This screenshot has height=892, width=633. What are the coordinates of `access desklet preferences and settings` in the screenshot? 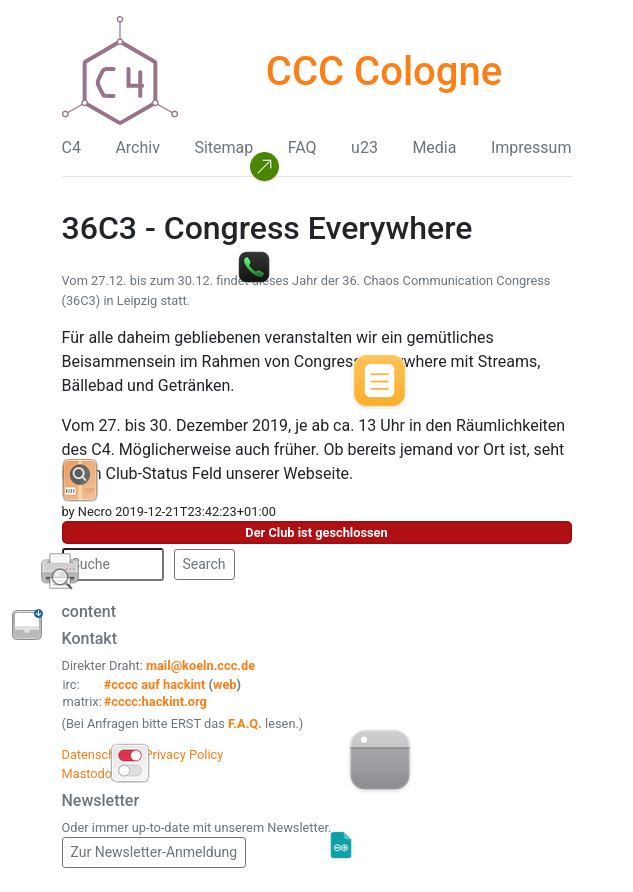 It's located at (379, 381).